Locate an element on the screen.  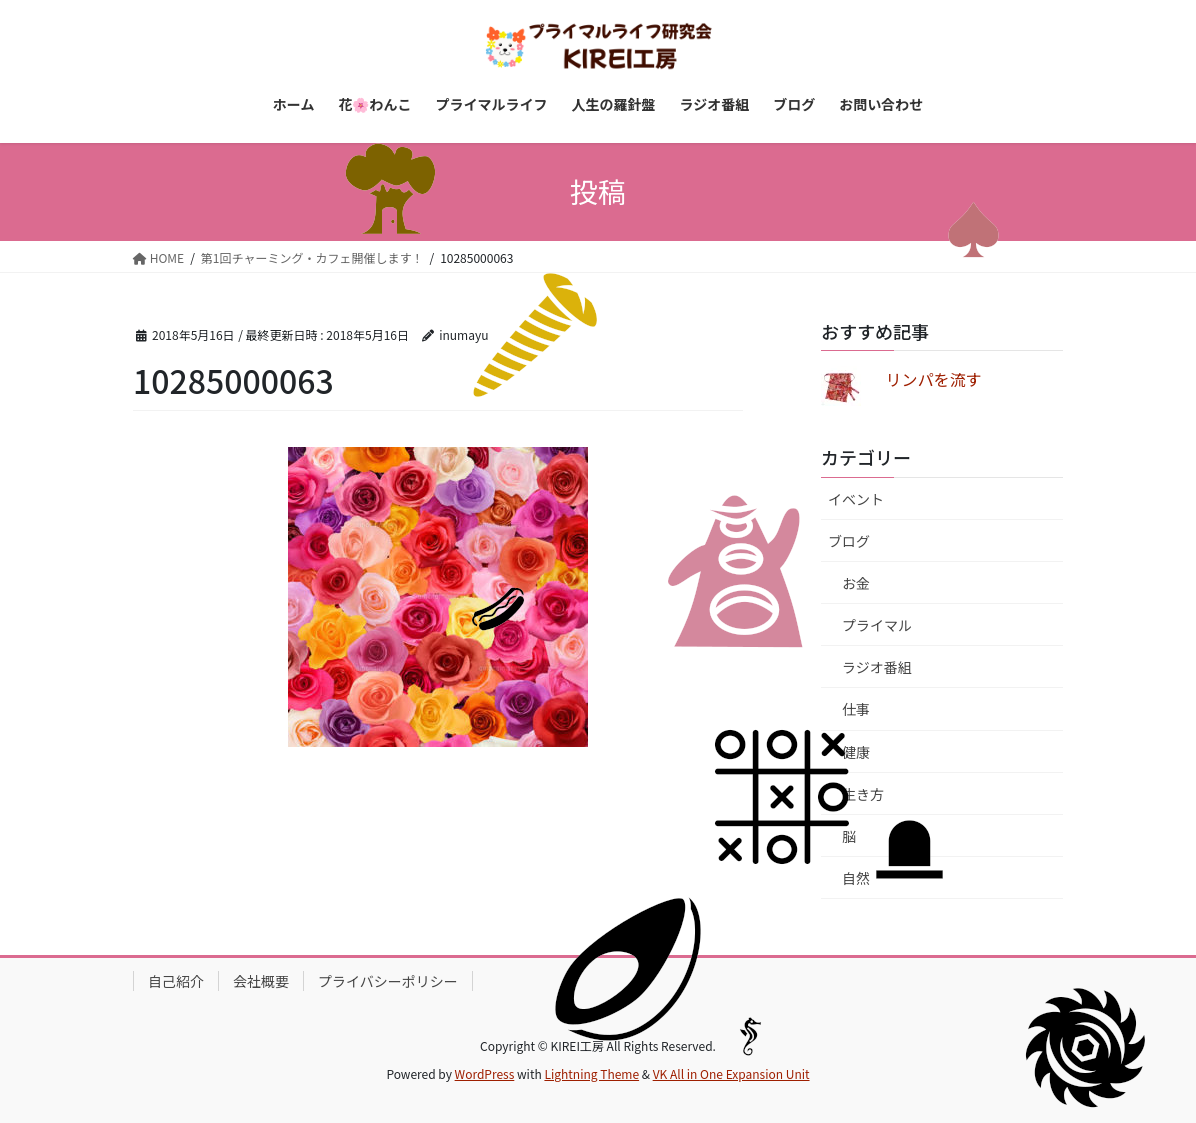
enter a treehouse or forest dwelling is located at coordinates (389, 186).